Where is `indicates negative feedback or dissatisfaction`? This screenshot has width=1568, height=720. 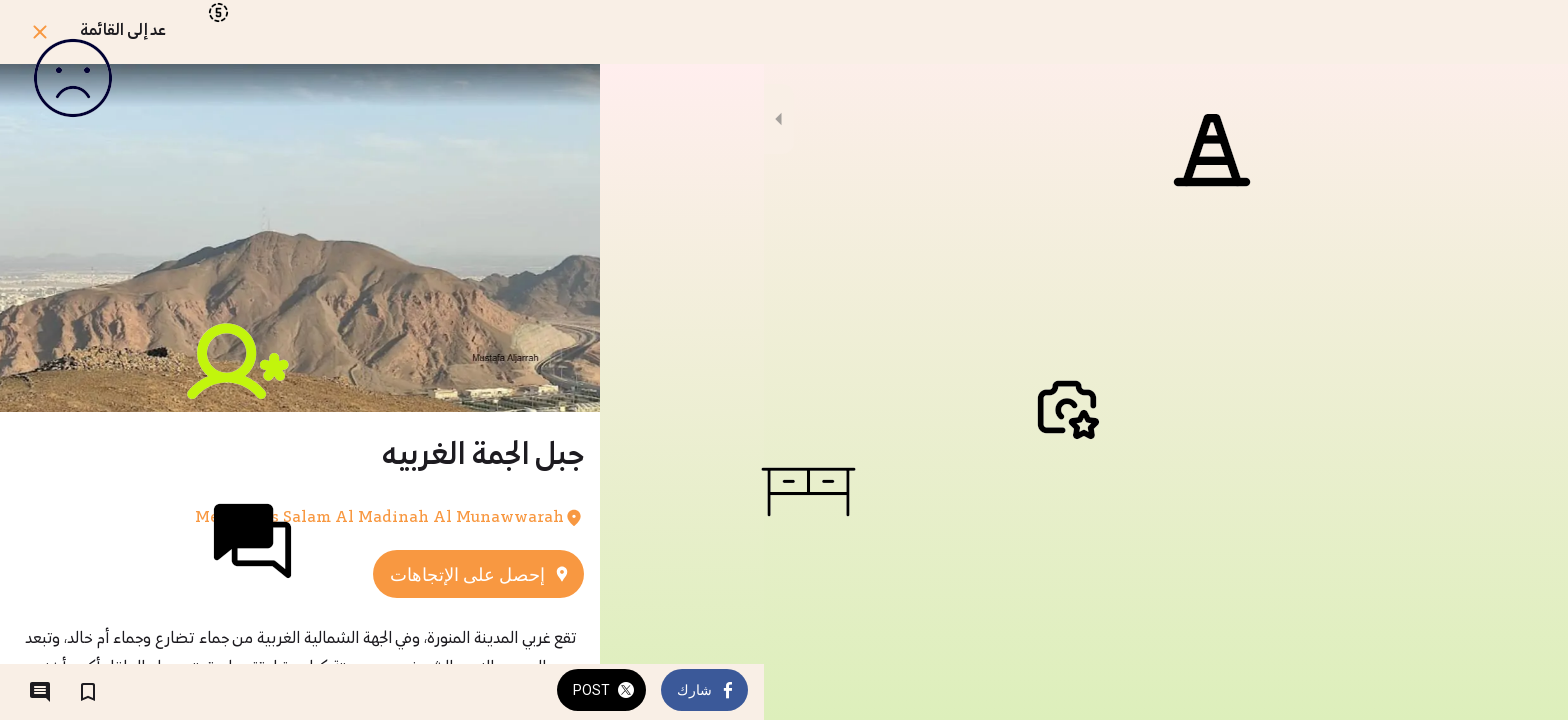 indicates negative feedback or dissatisfaction is located at coordinates (73, 78).